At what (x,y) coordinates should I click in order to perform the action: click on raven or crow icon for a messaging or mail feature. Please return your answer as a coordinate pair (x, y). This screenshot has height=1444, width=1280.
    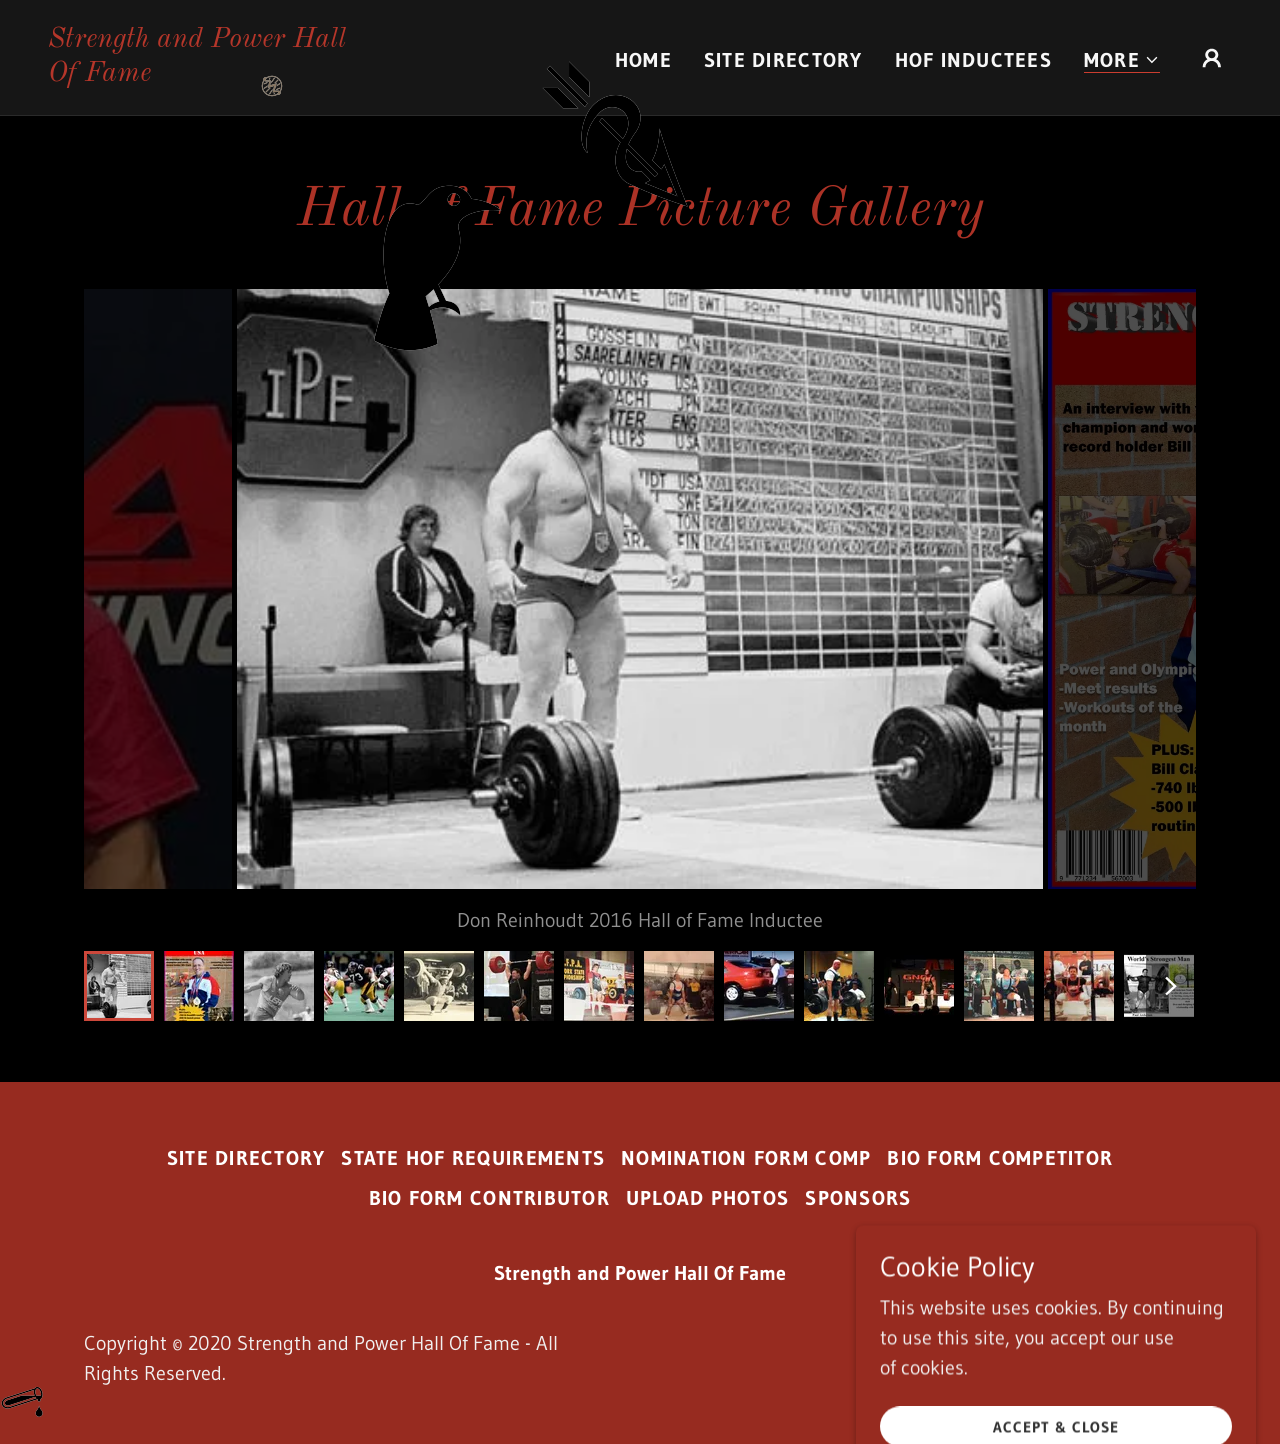
    Looking at the image, I should click on (419, 267).